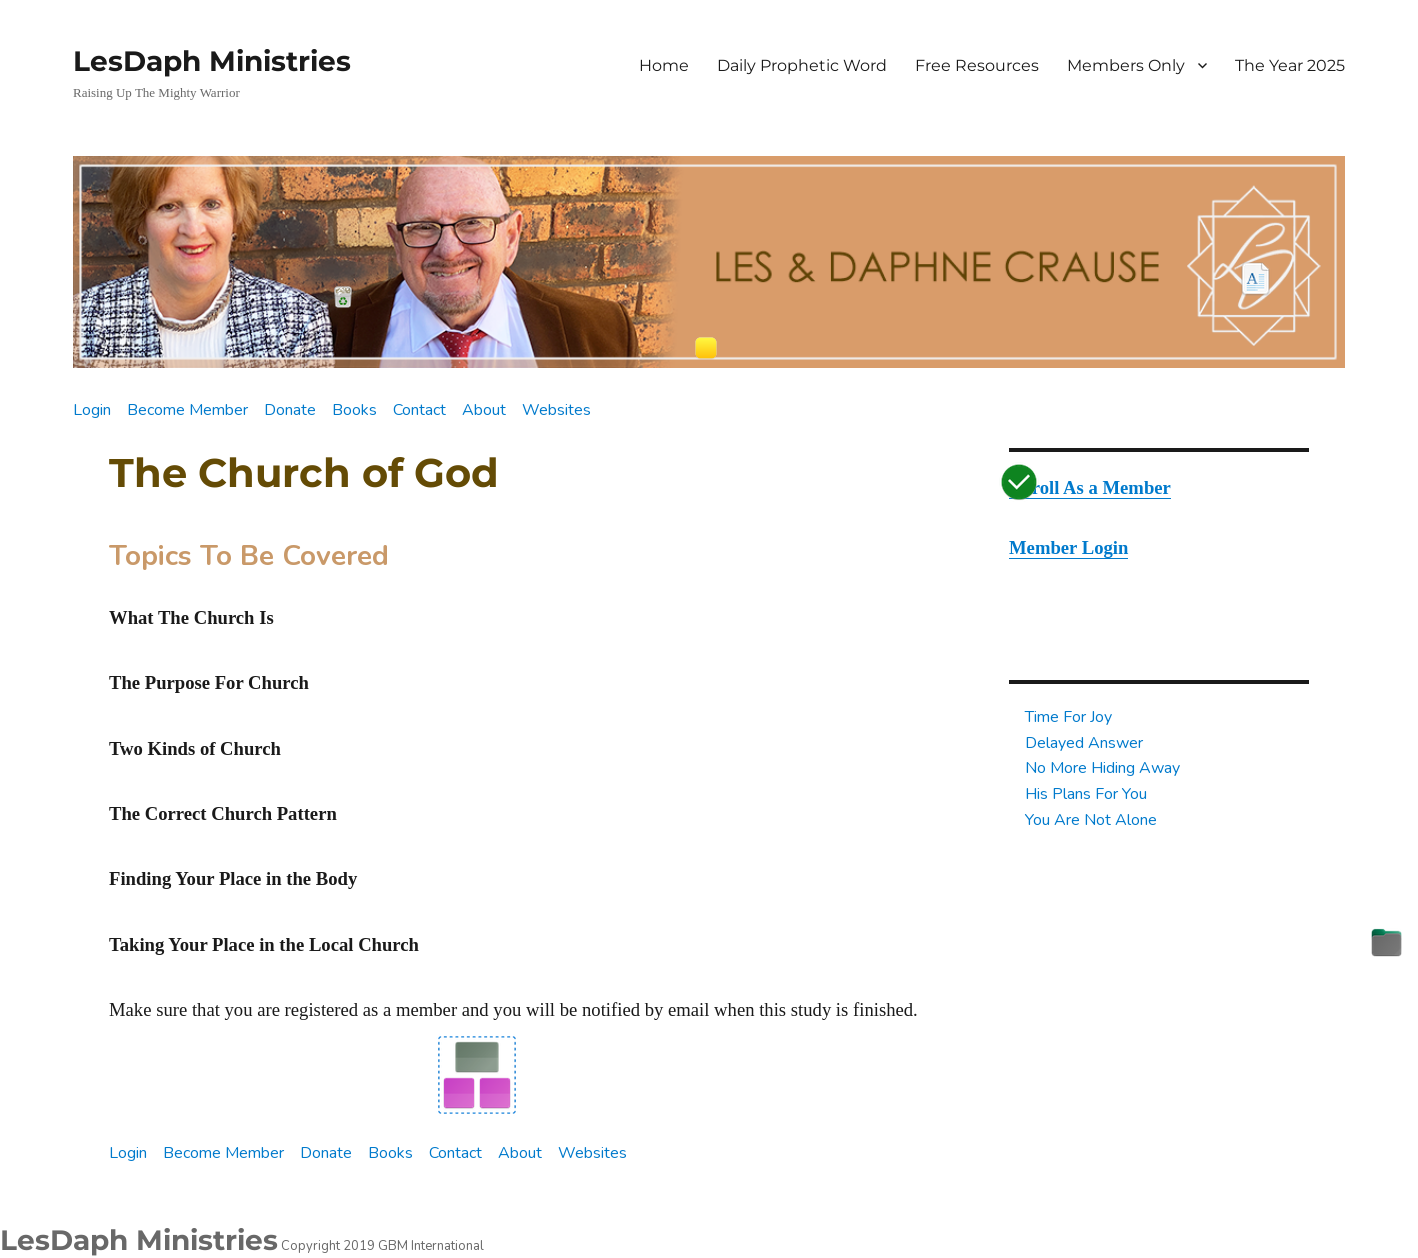 The width and height of the screenshot is (1418, 1258). What do you see at coordinates (1019, 482) in the screenshot?
I see `indicates file has been successfully synced` at bounding box center [1019, 482].